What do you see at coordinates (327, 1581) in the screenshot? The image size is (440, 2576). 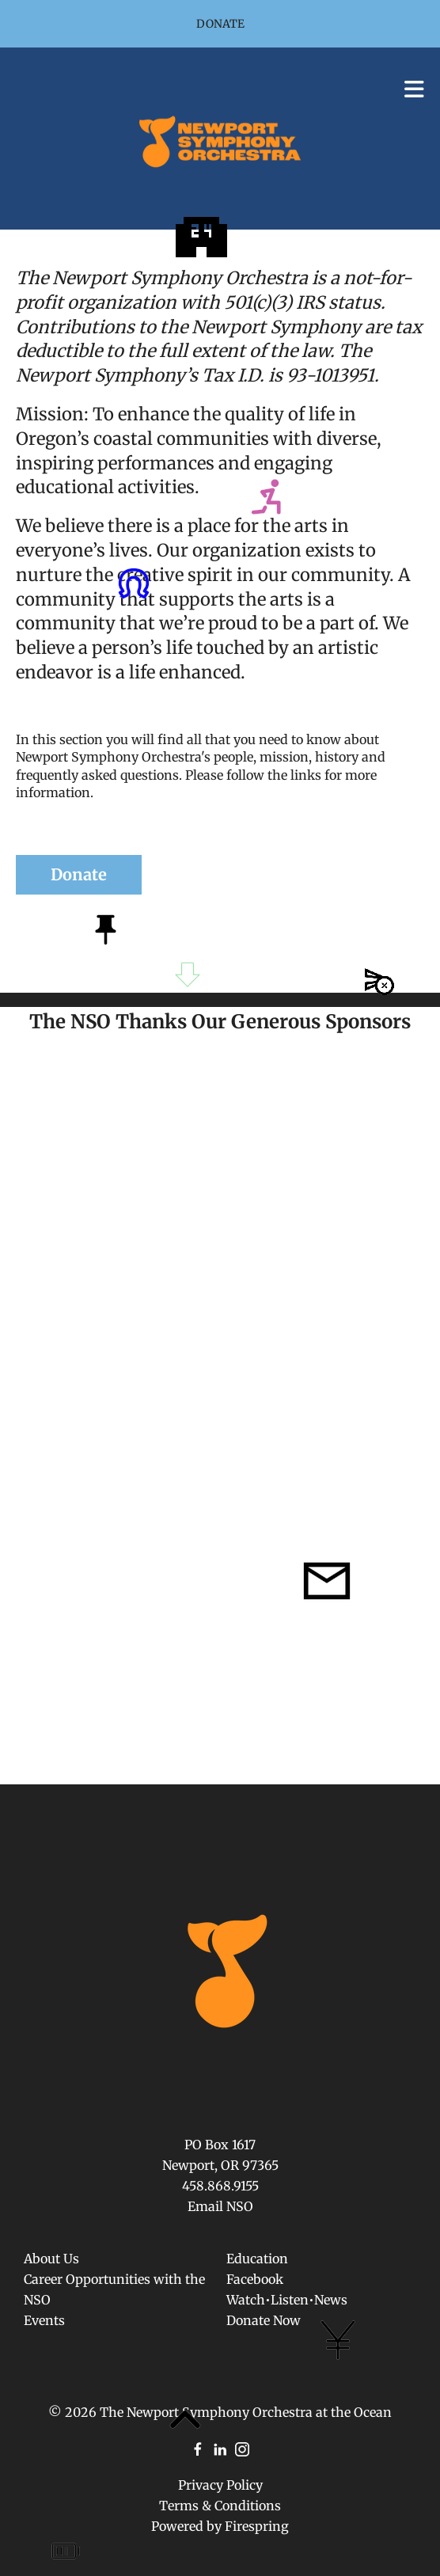 I see `open your email inbox` at bounding box center [327, 1581].